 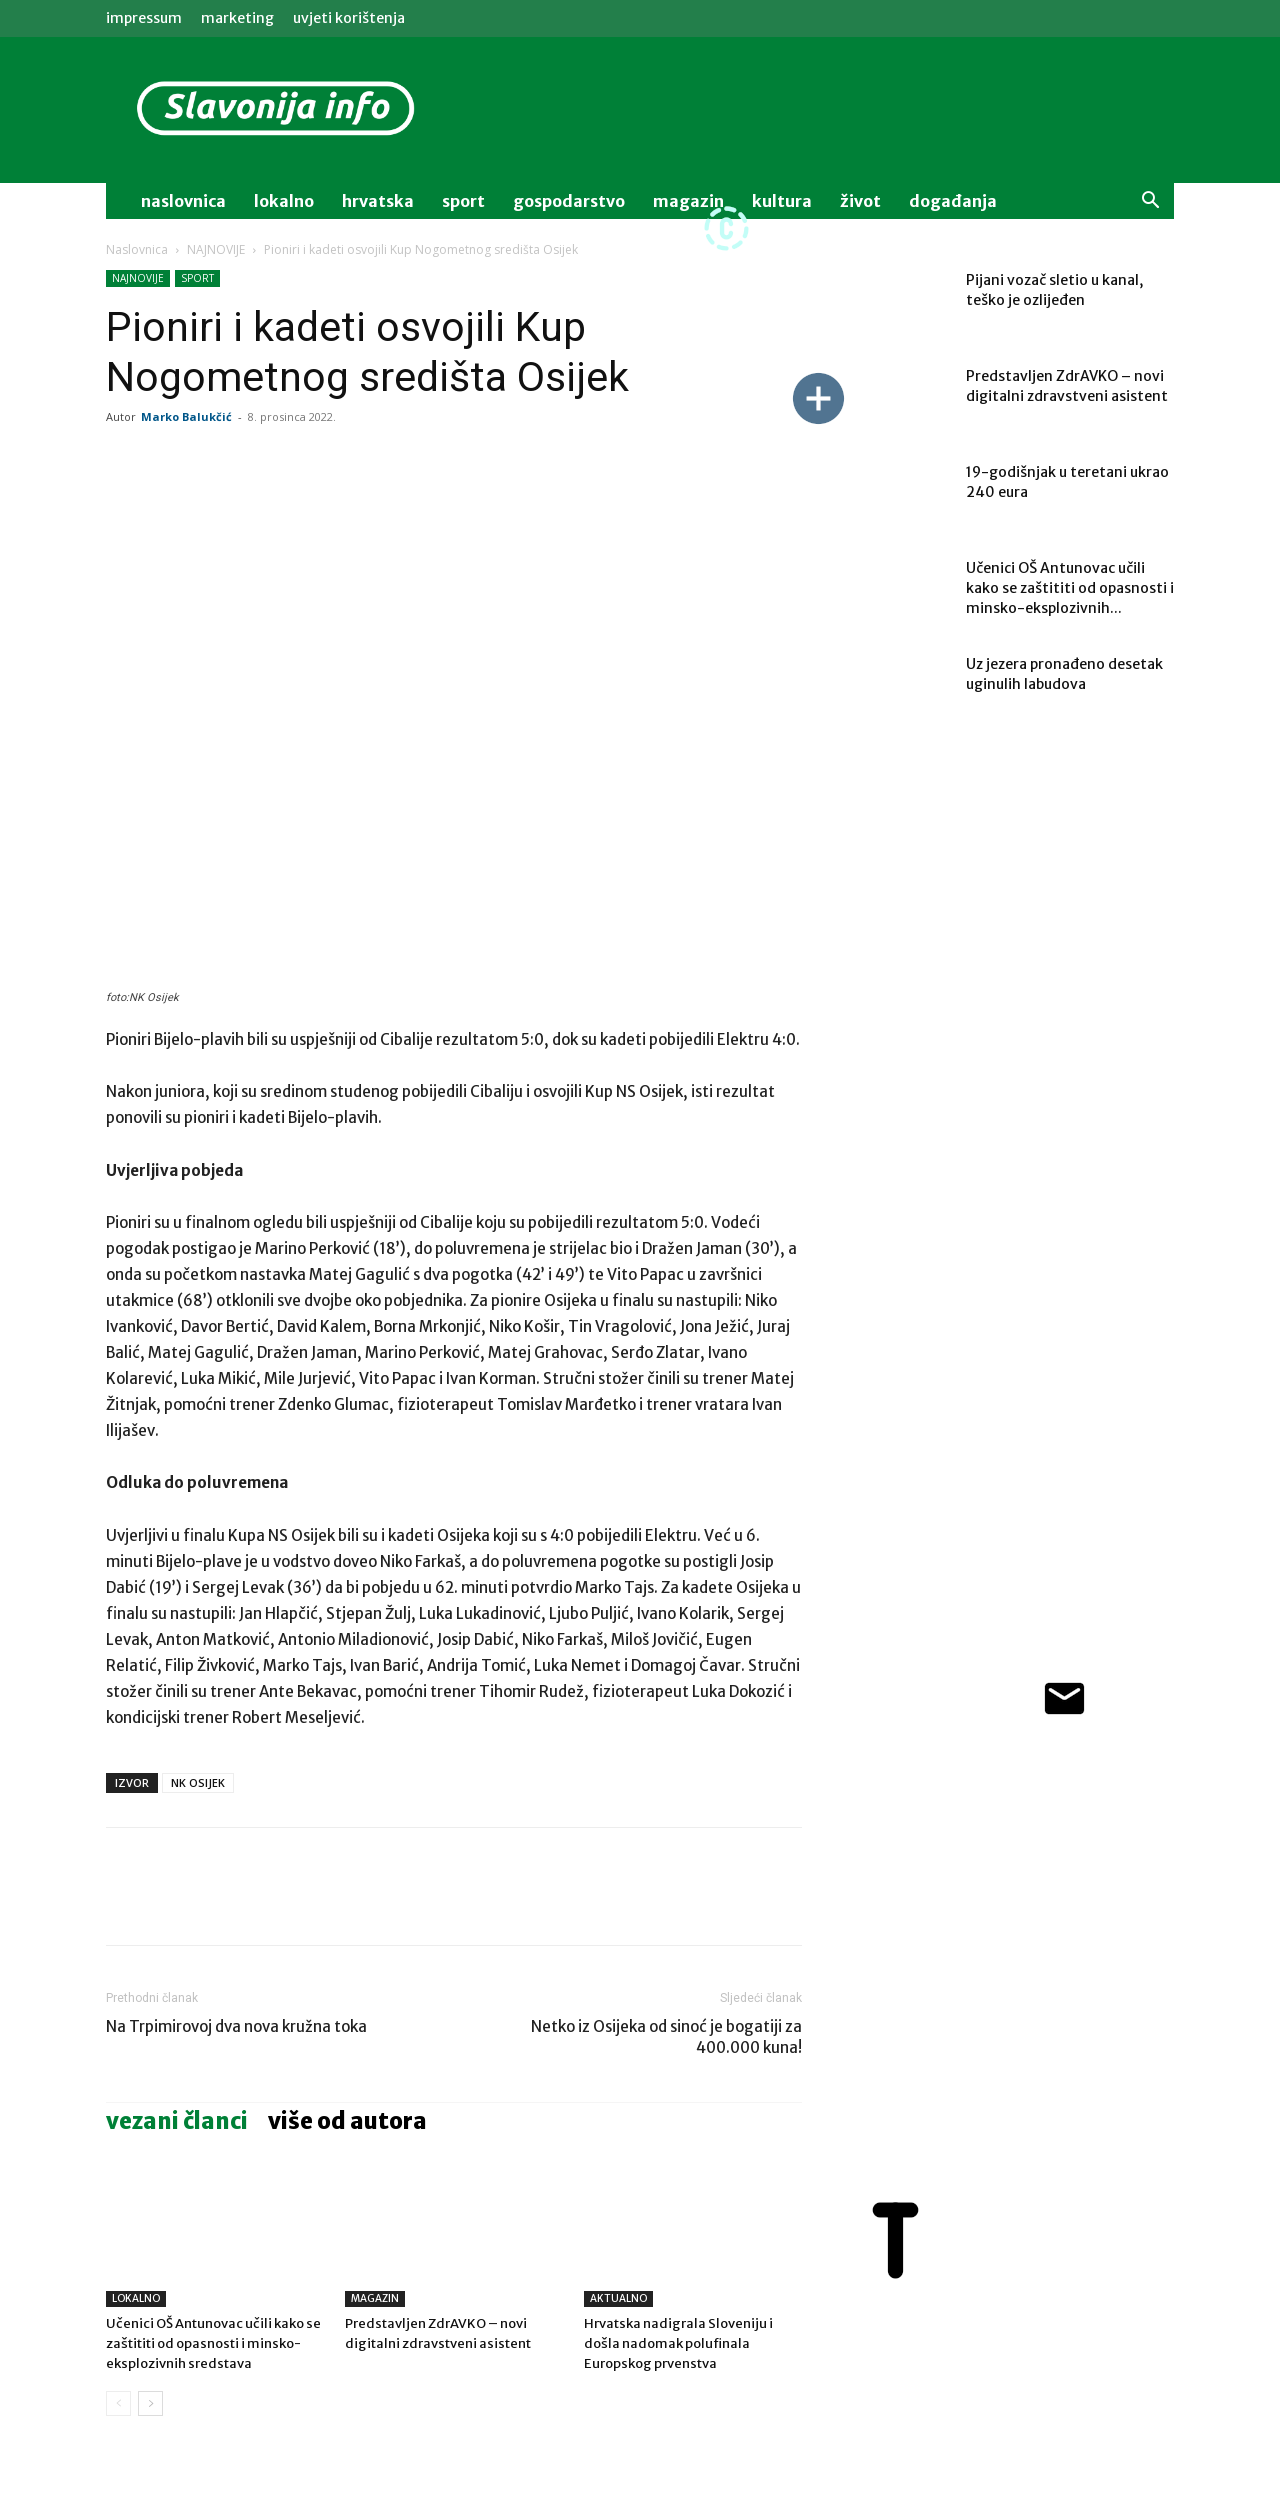 I want to click on indicates copyright or content protection status, so click(x=726, y=228).